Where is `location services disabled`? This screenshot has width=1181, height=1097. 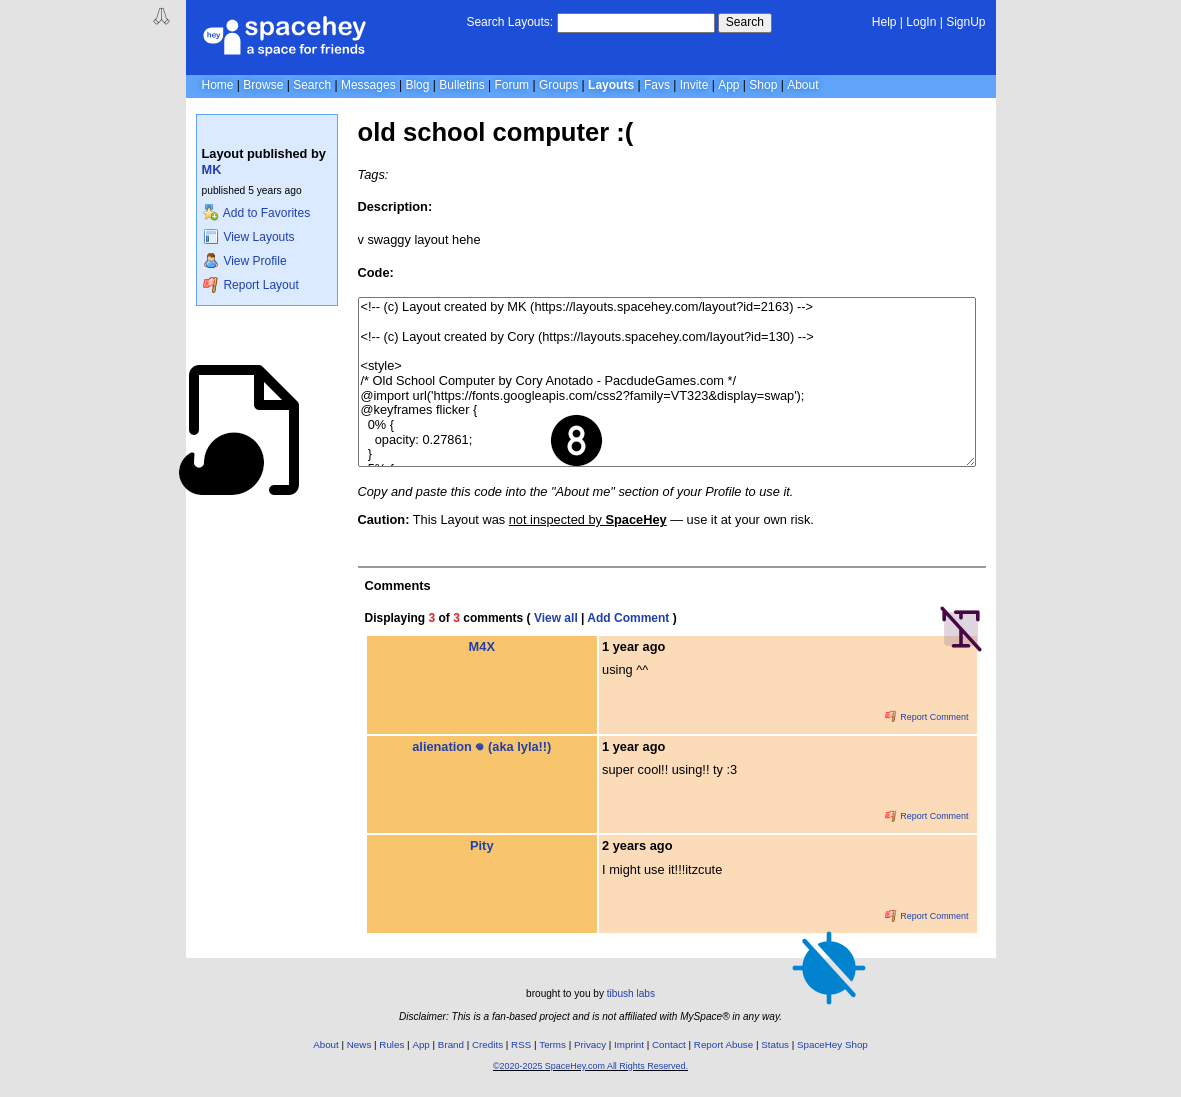
location services disabled is located at coordinates (829, 968).